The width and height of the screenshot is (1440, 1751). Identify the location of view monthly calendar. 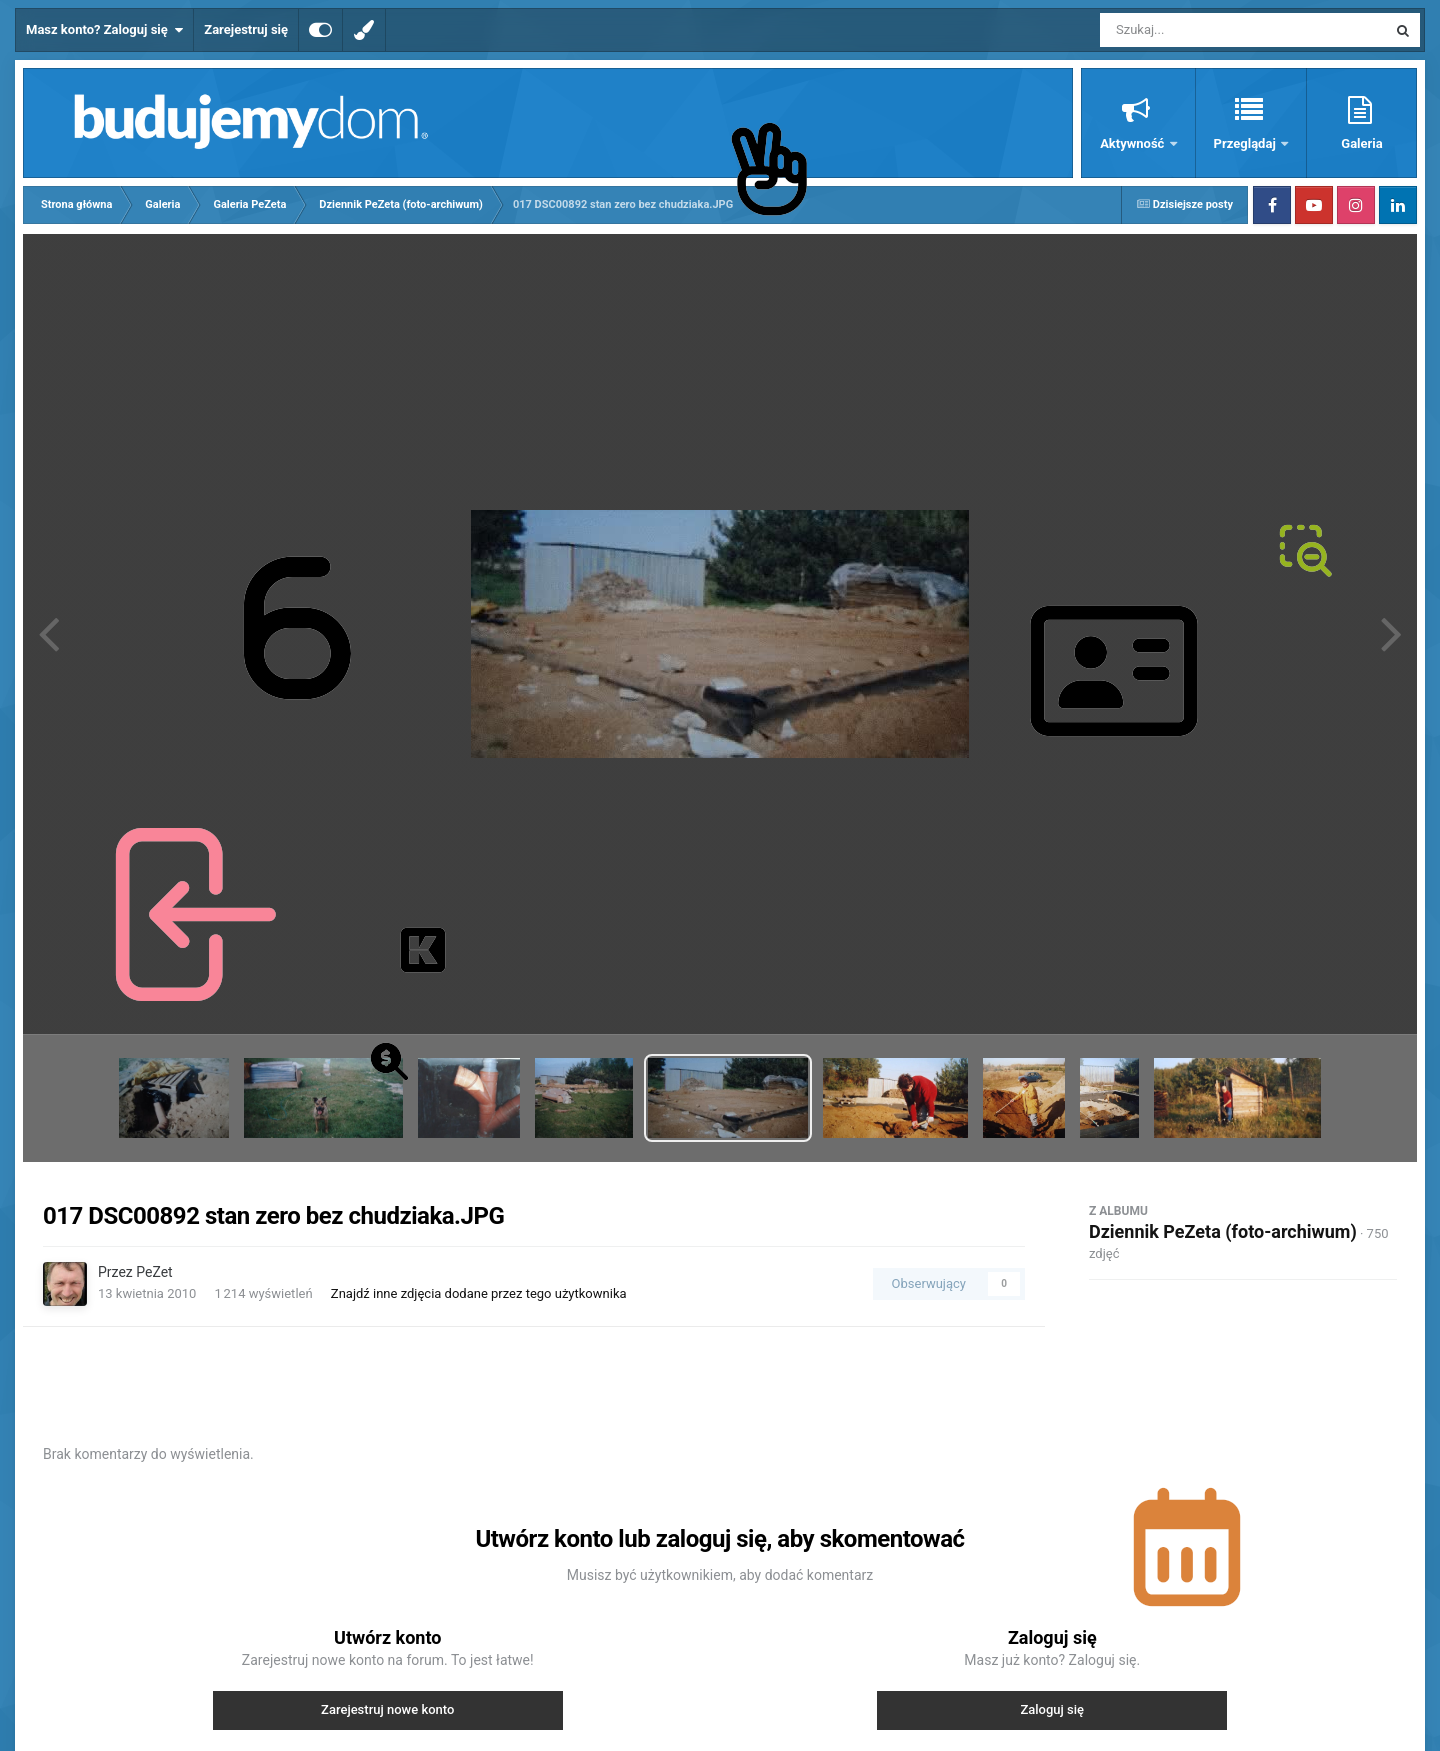
(1187, 1547).